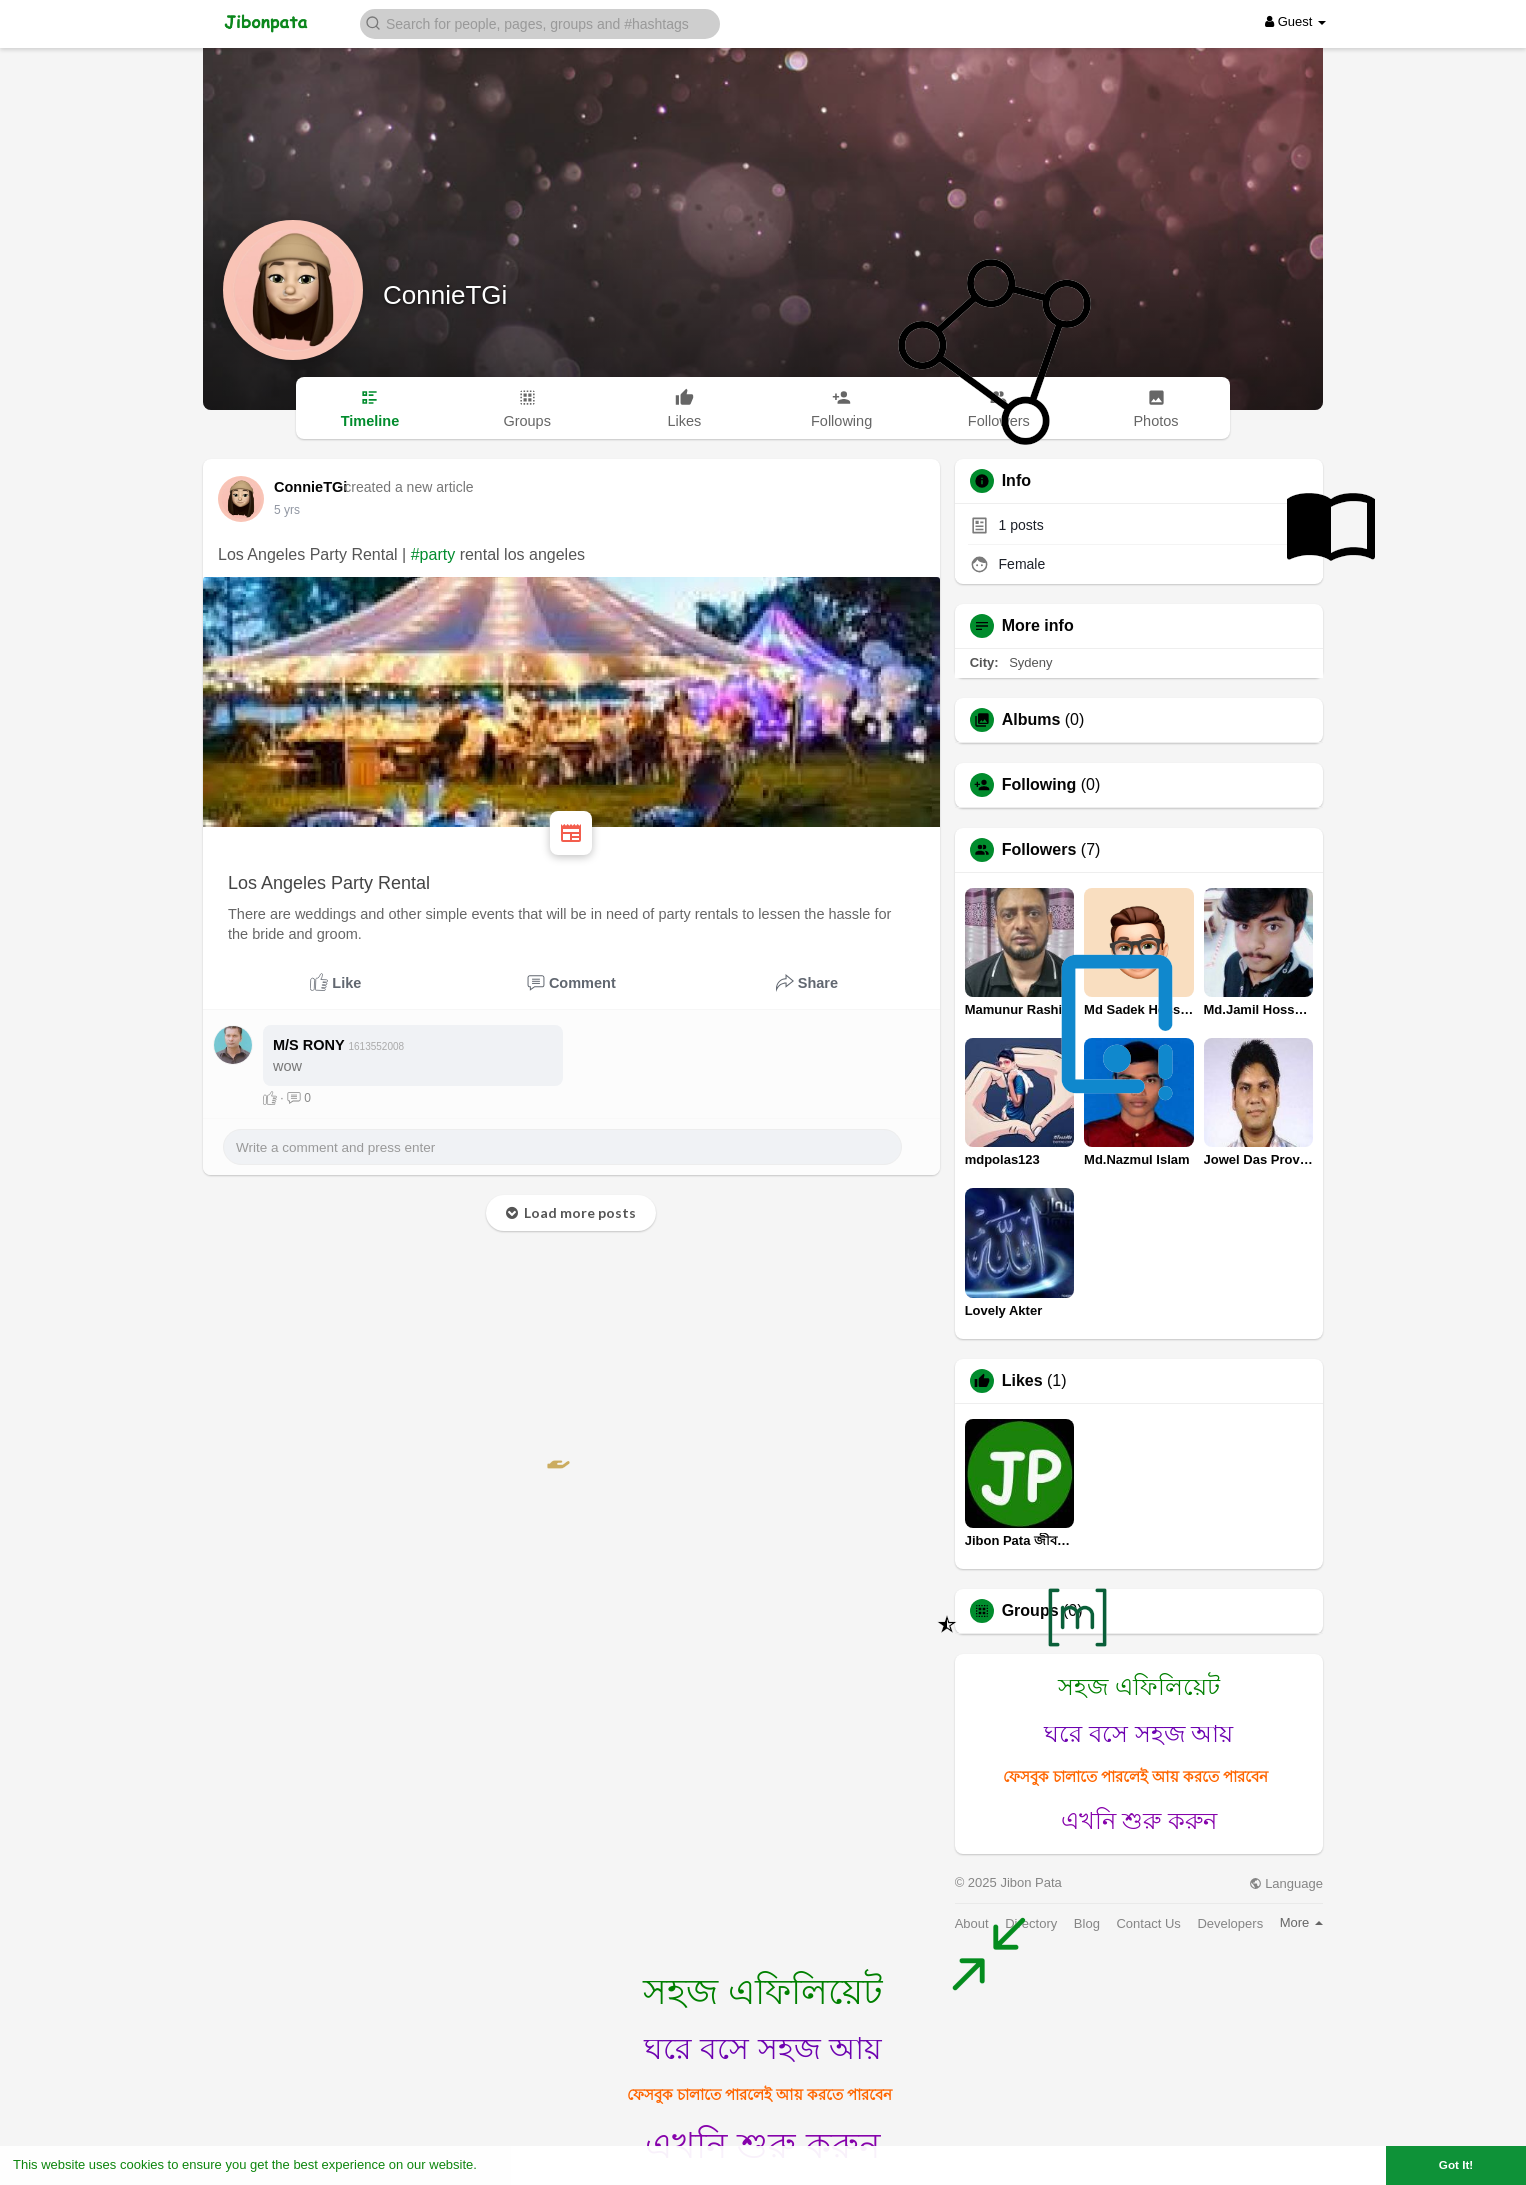 Image resolution: width=1526 pixels, height=2185 pixels. Describe the element at coordinates (998, 352) in the screenshot. I see `create a polygon shape or selection` at that location.